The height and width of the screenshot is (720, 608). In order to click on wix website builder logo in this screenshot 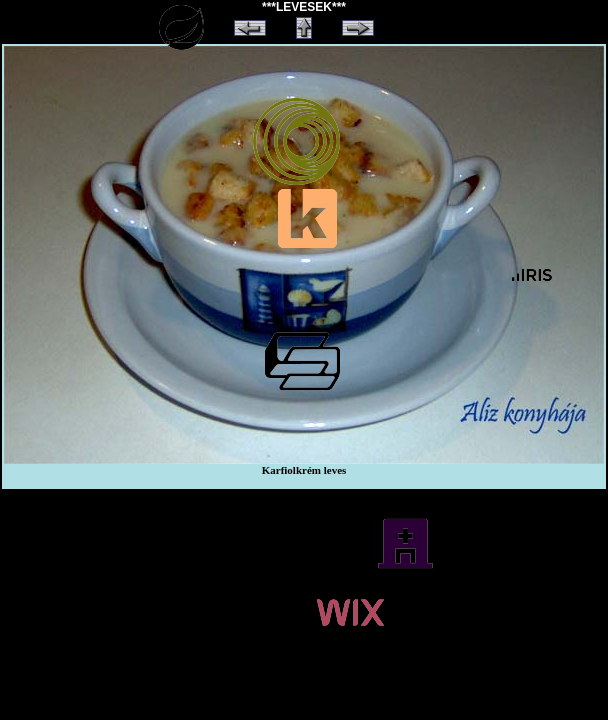, I will do `click(350, 612)`.